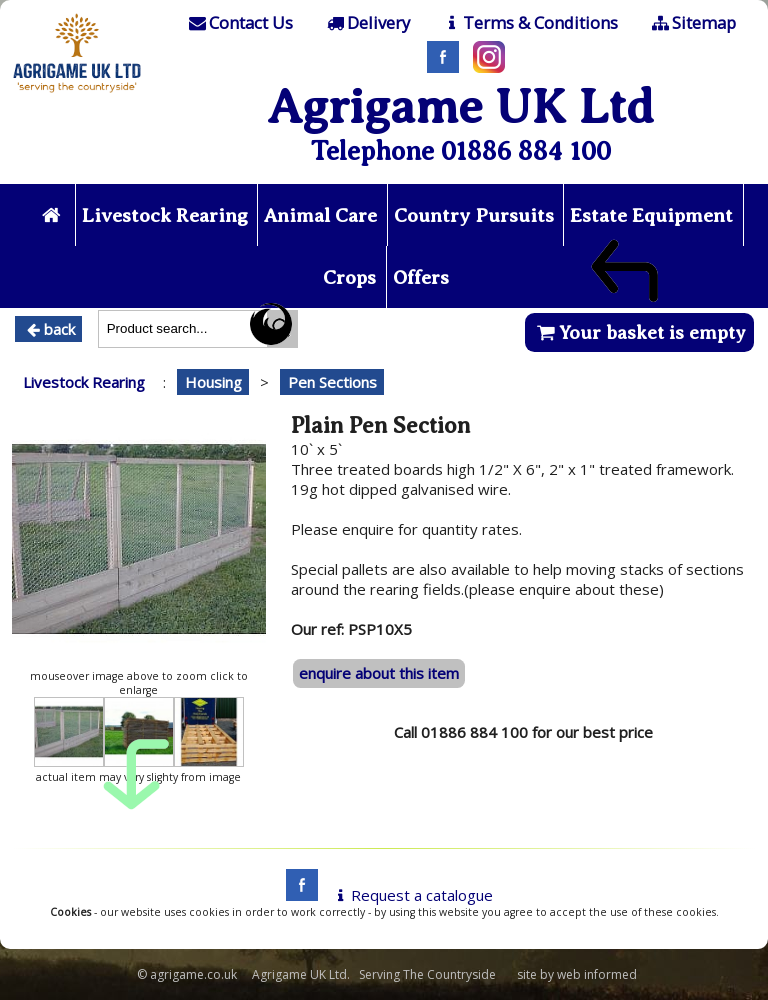 The width and height of the screenshot is (768, 1000). What do you see at coordinates (627, 271) in the screenshot?
I see `go back to previous screen` at bounding box center [627, 271].